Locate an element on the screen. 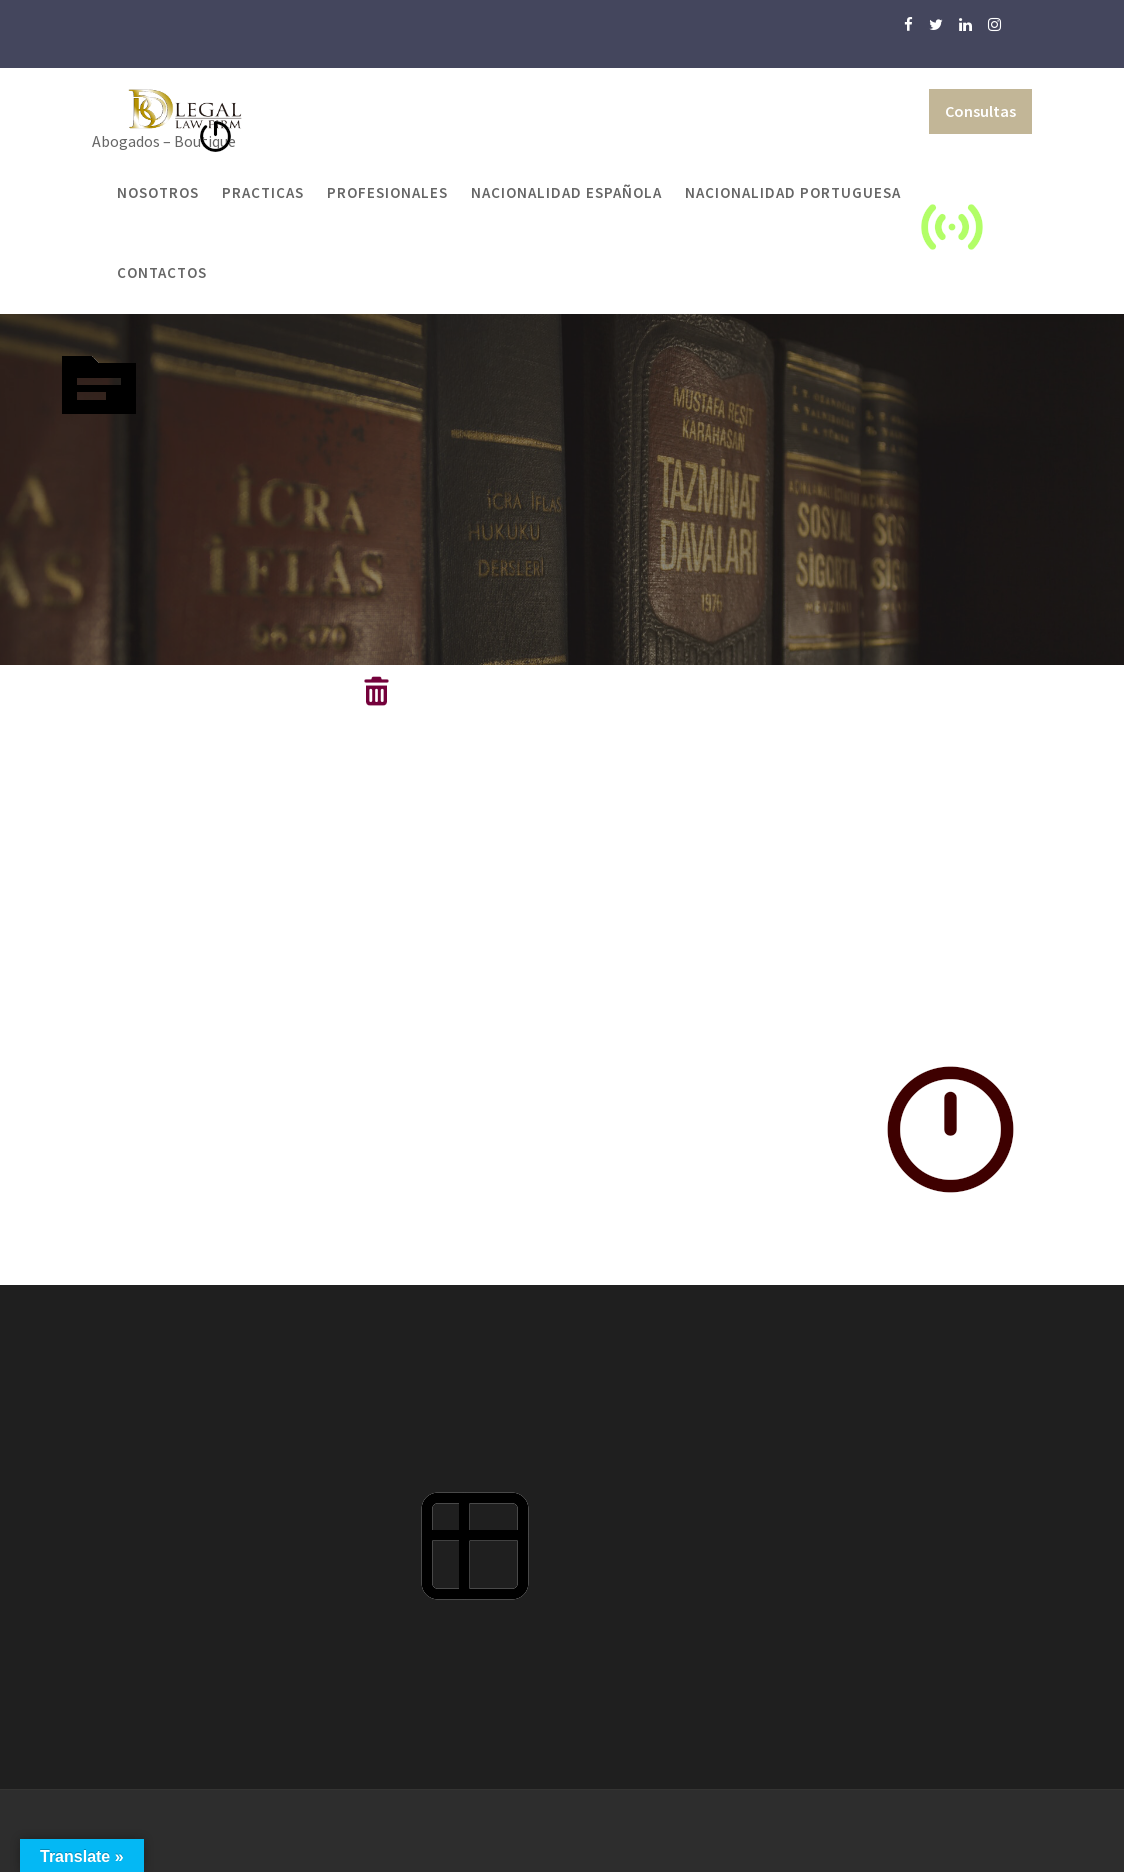  view source files or documents is located at coordinates (99, 385).